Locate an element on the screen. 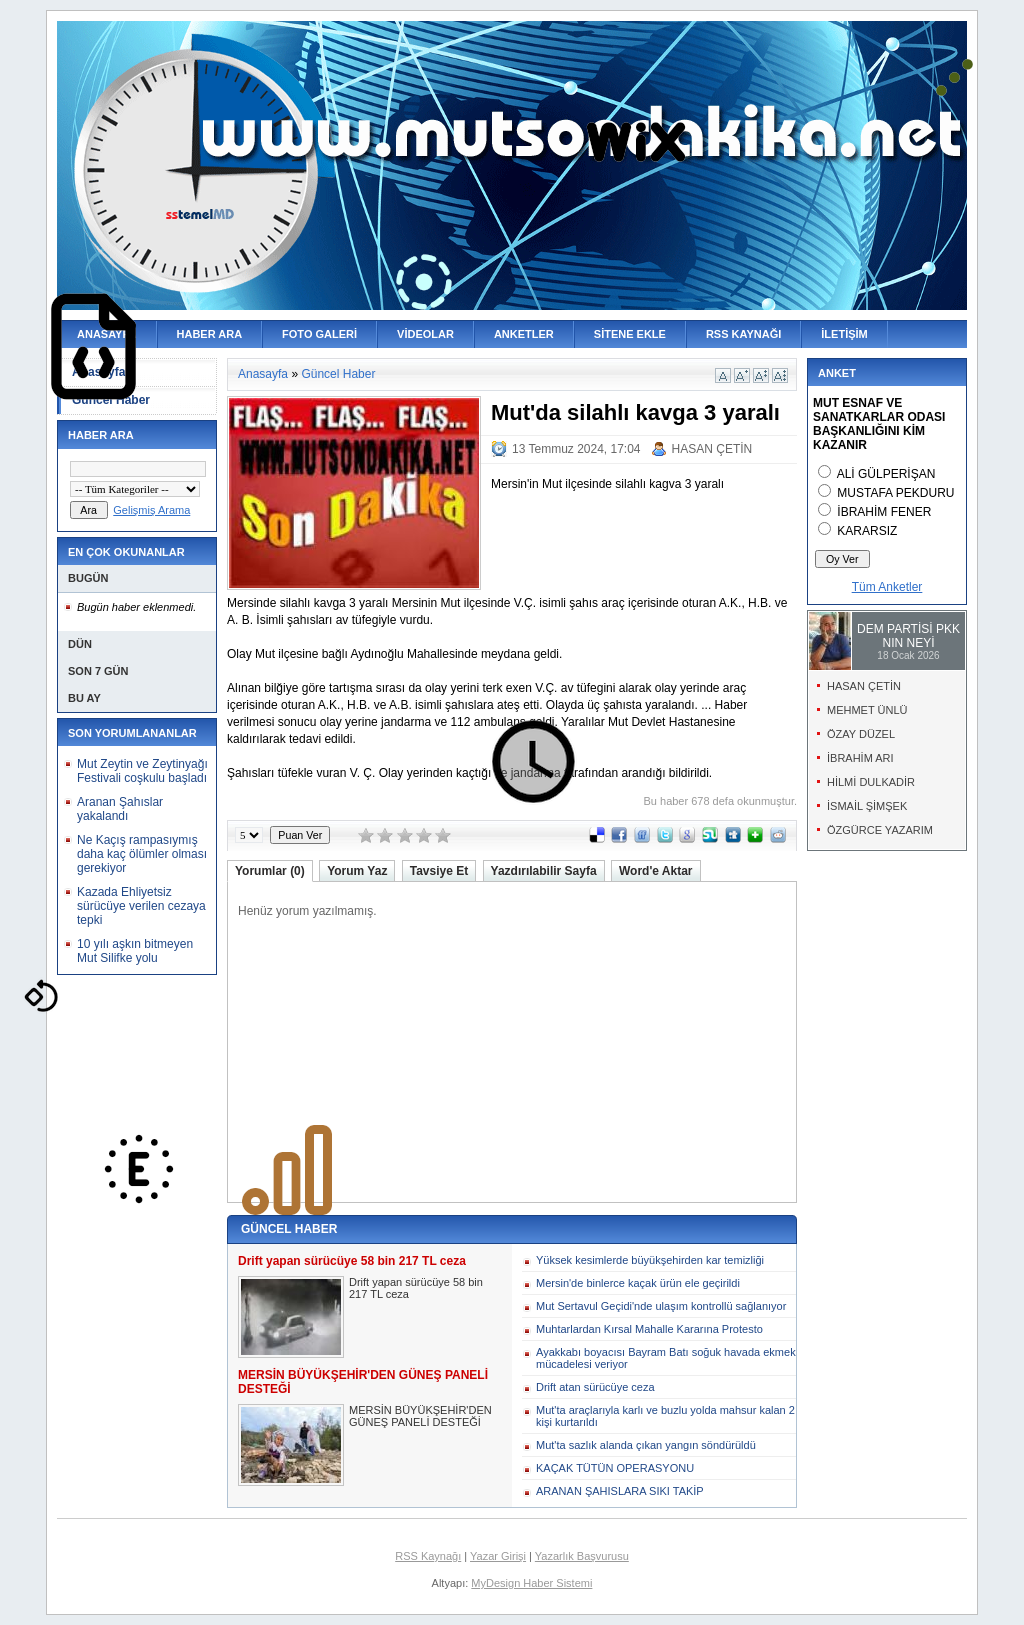 This screenshot has height=1625, width=1024. indicates an "essential" or "enterprise" tier feature is located at coordinates (139, 1169).